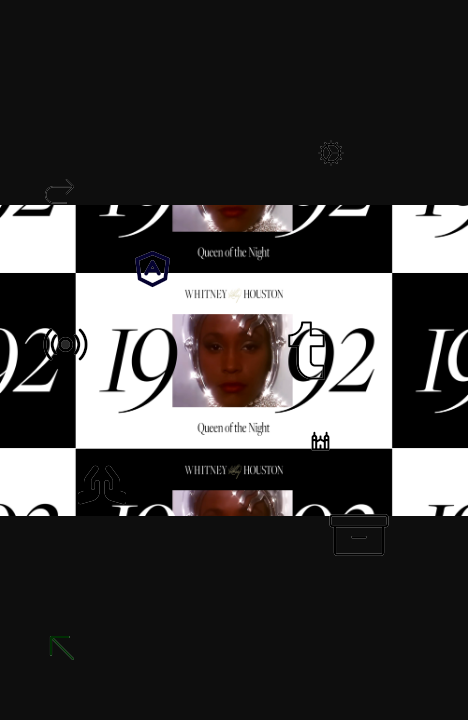 This screenshot has width=468, height=720. What do you see at coordinates (331, 153) in the screenshot?
I see `access settings or preferences` at bounding box center [331, 153].